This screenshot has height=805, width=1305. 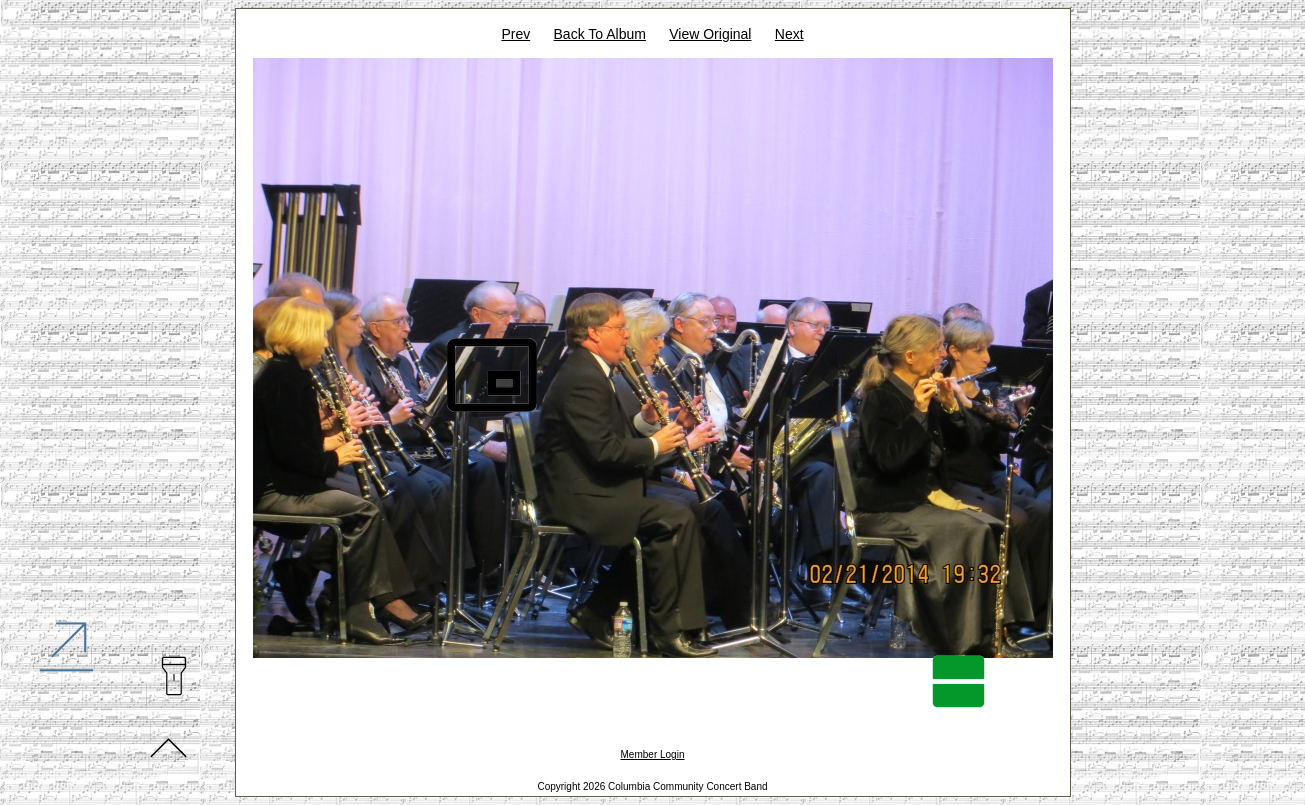 I want to click on toggle flashlight on or off, so click(x=174, y=676).